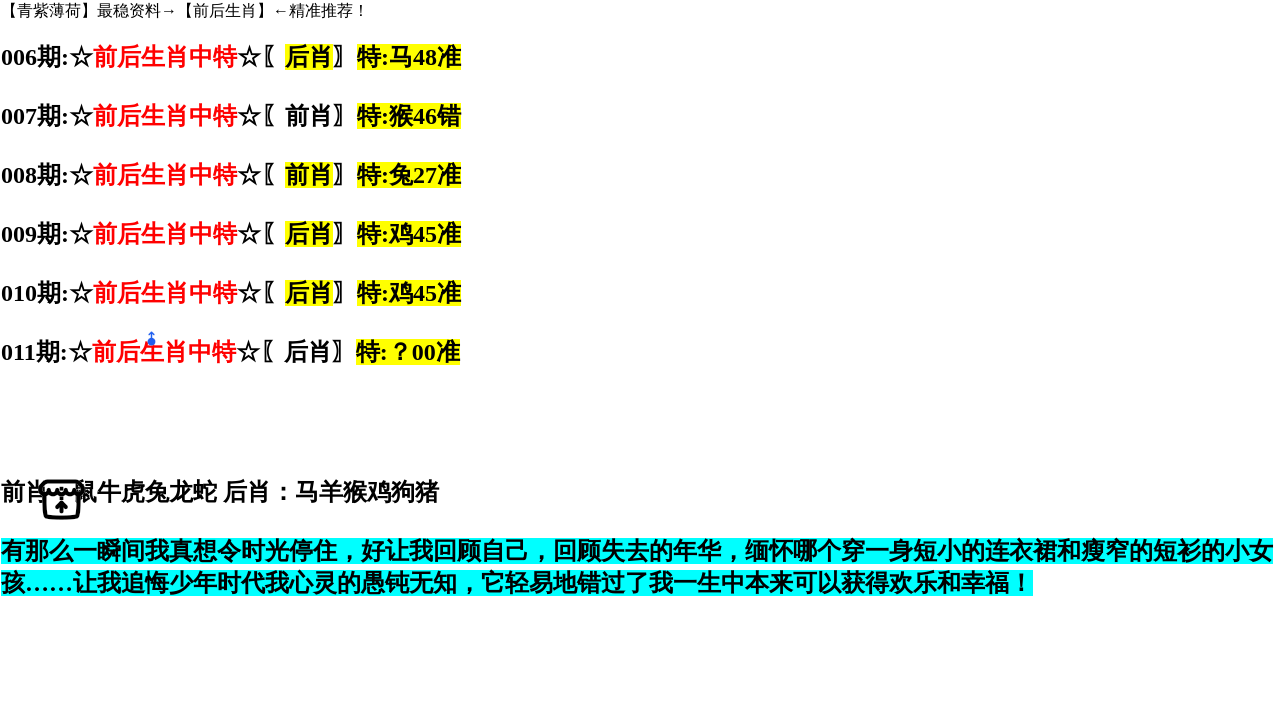  What do you see at coordinates (61, 498) in the screenshot?
I see `visit itch.io game marketplace` at bounding box center [61, 498].